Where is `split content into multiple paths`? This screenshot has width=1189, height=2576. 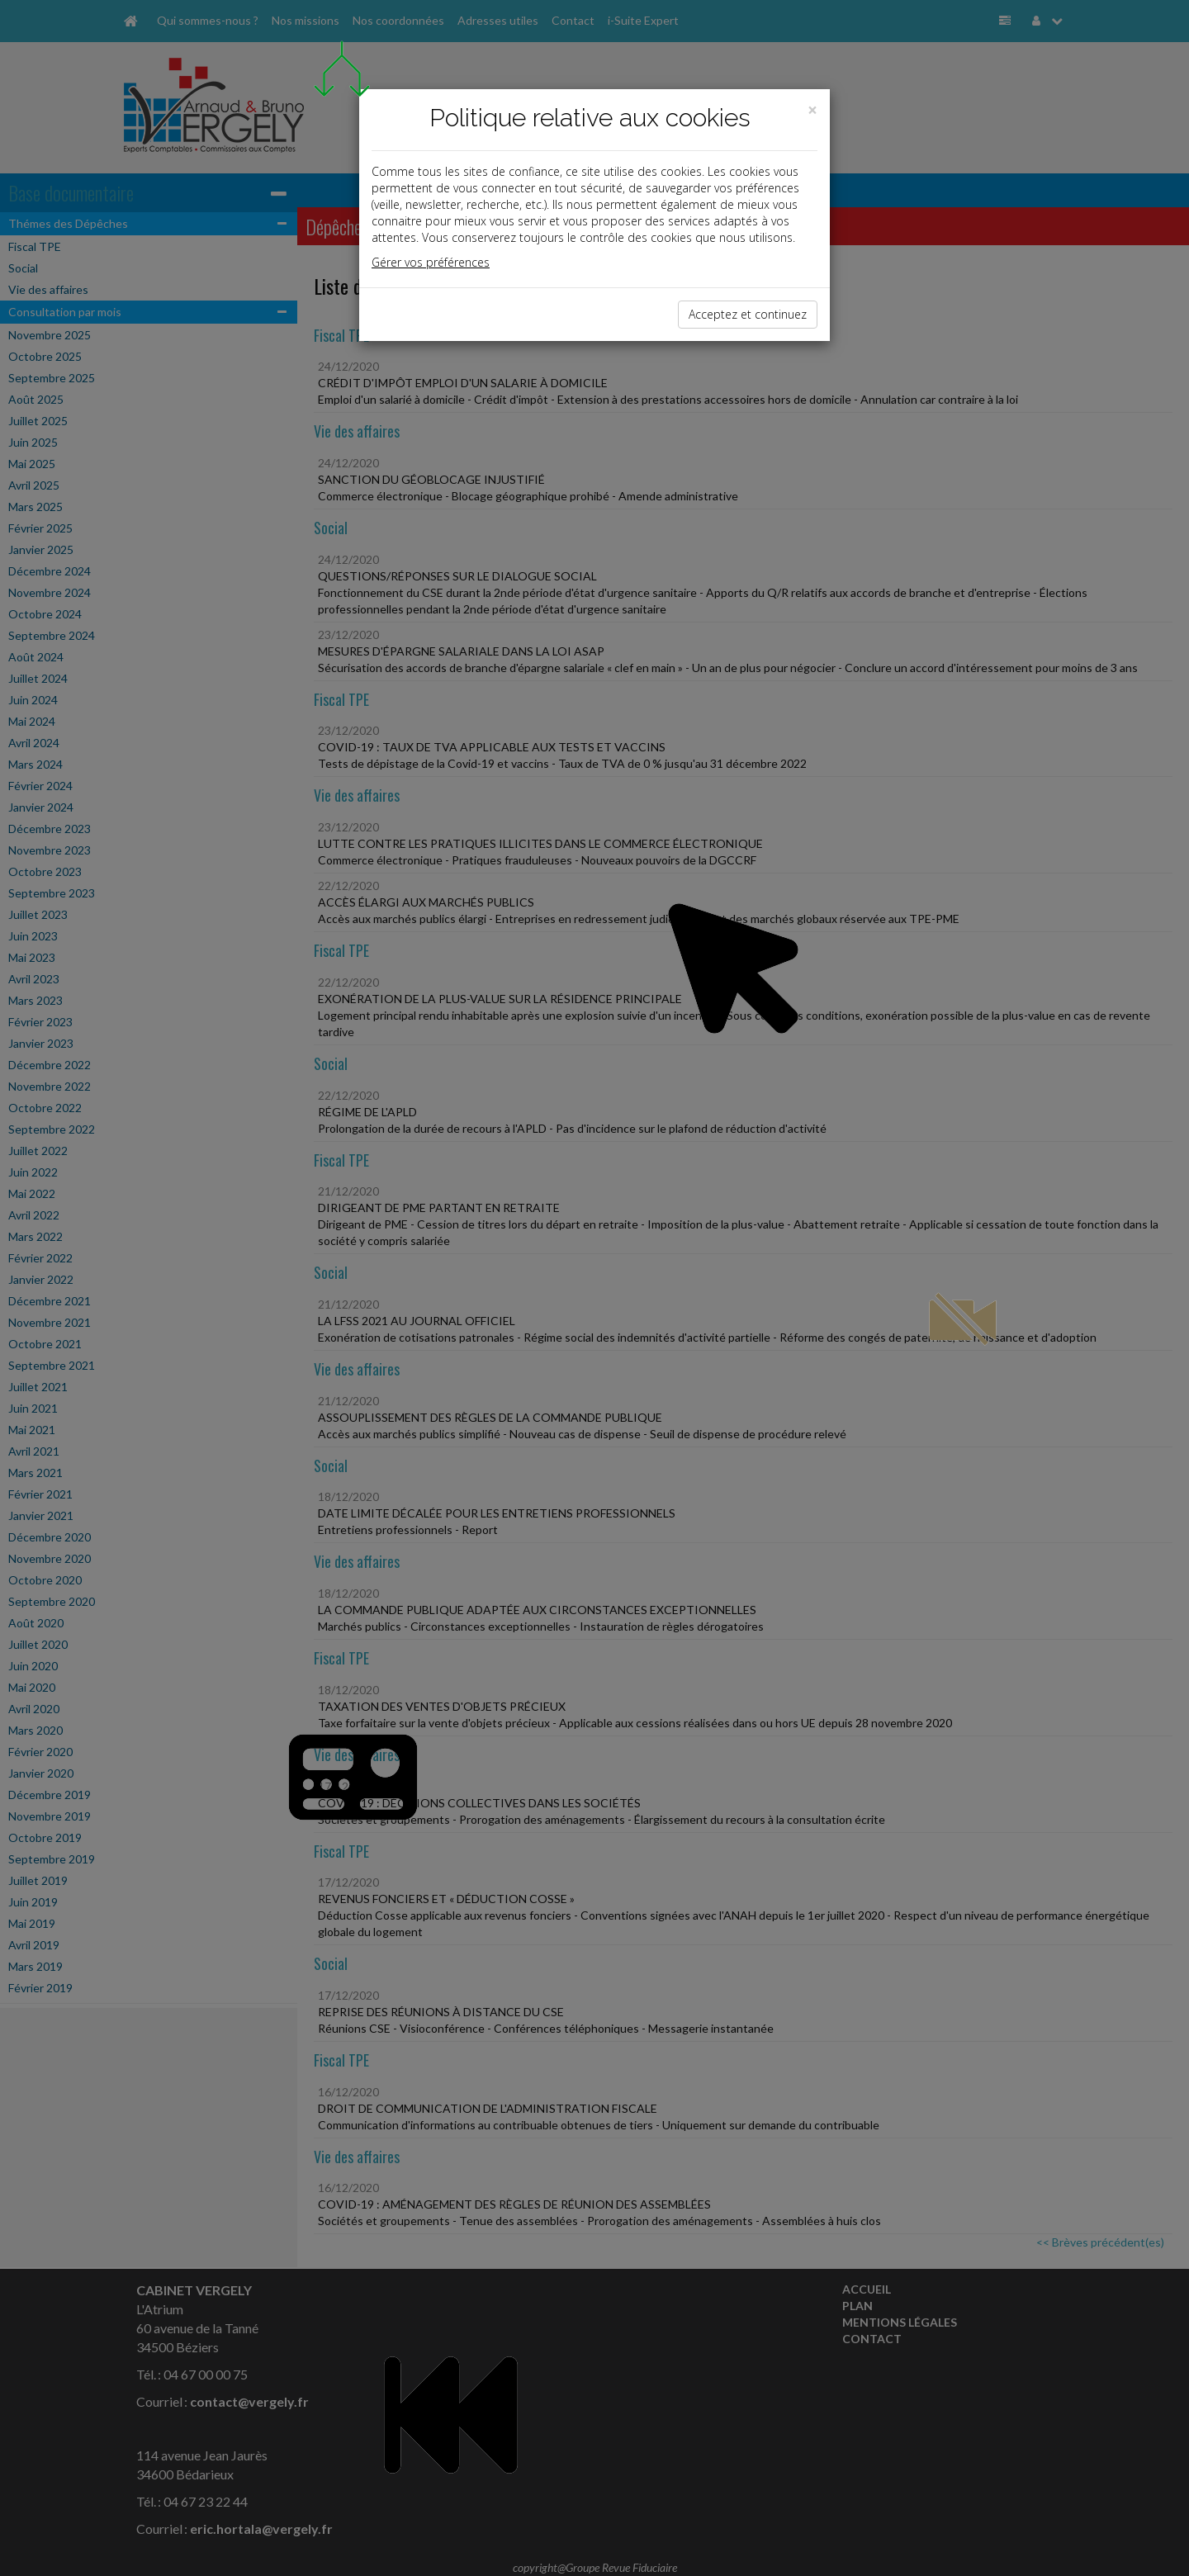 split content into multiple paths is located at coordinates (342, 71).